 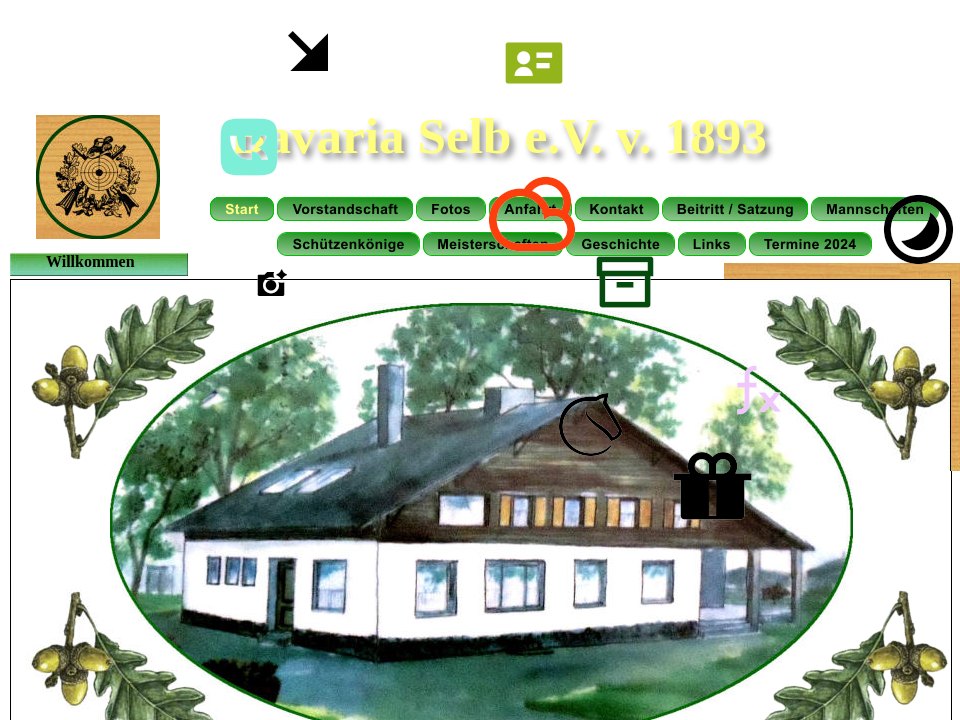 What do you see at coordinates (625, 282) in the screenshot?
I see `archive this item` at bounding box center [625, 282].